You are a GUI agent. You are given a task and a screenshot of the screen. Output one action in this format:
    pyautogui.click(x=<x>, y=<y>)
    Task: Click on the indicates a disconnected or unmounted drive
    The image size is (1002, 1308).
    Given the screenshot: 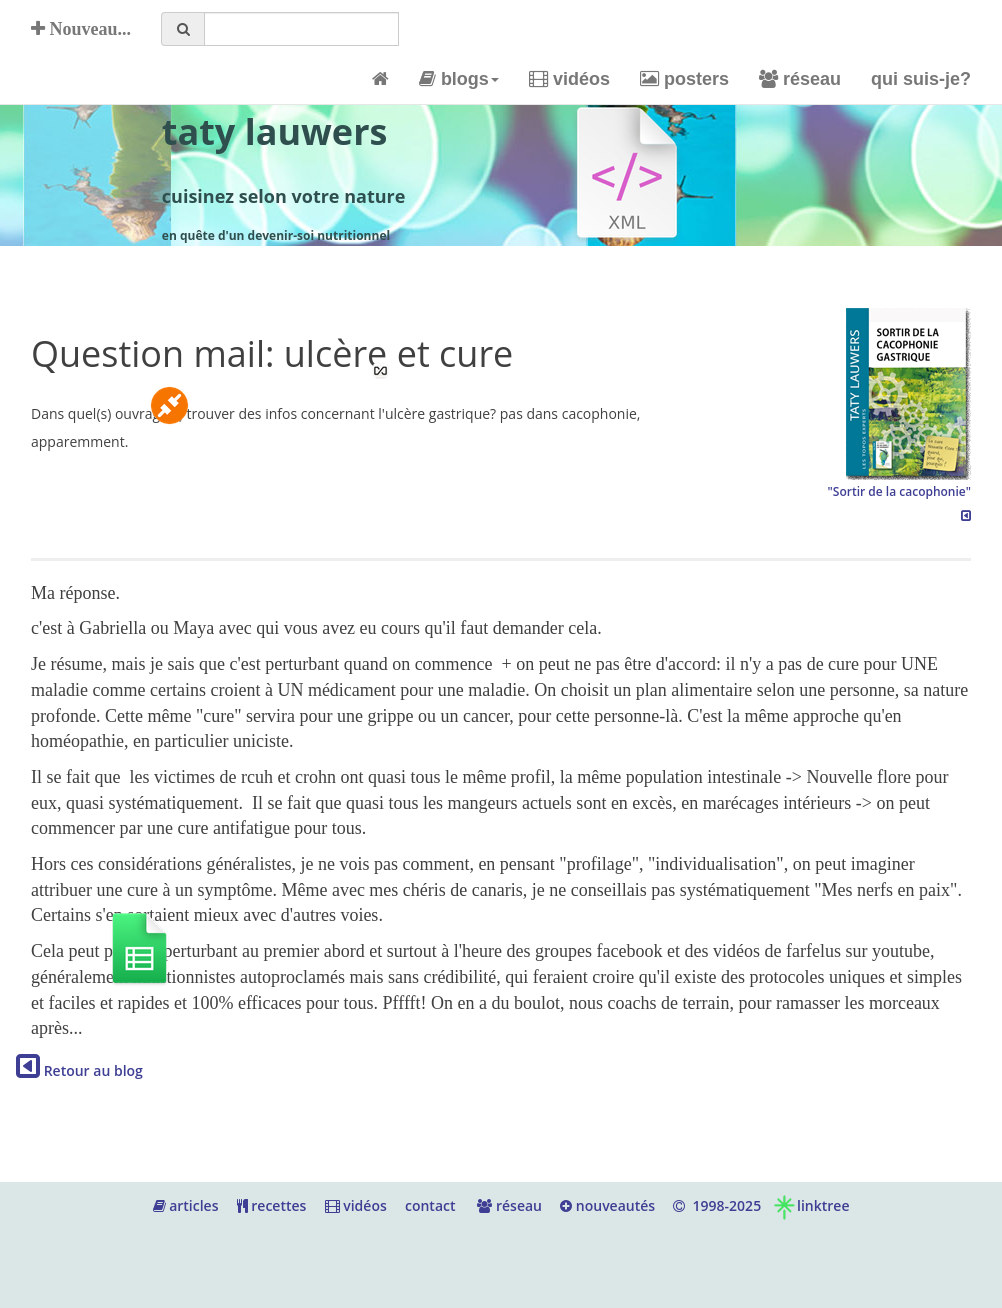 What is the action you would take?
    pyautogui.click(x=169, y=405)
    